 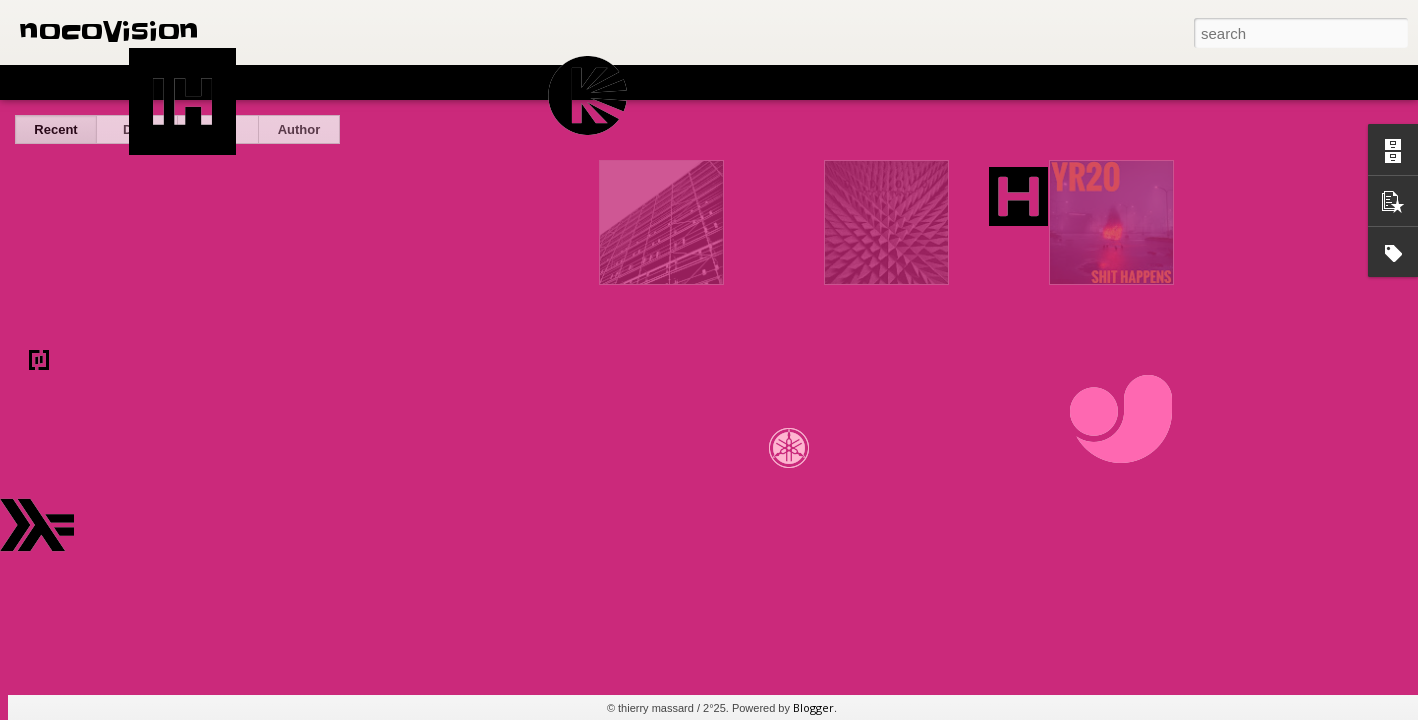 I want to click on indicates Haskell programming language, so click(x=37, y=525).